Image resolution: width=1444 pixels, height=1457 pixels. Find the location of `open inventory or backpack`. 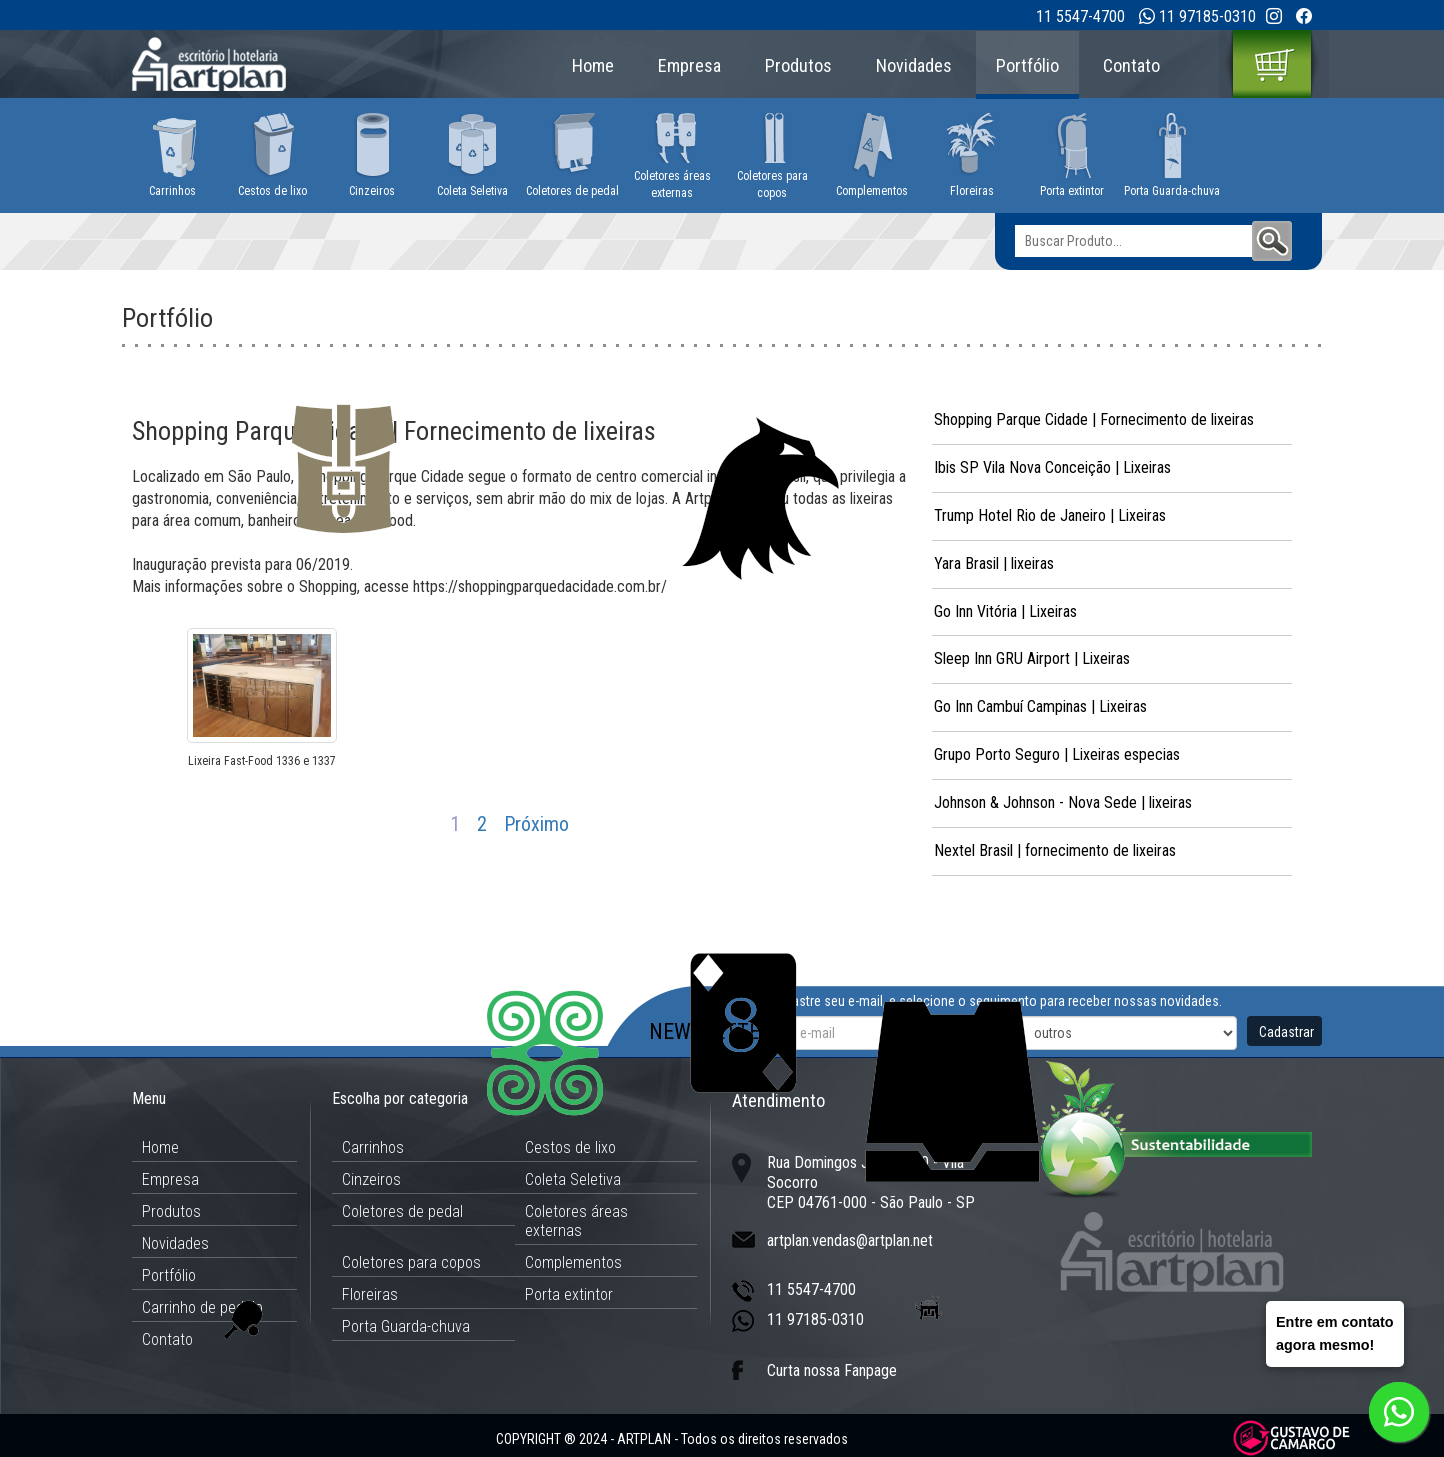

open inventory or backpack is located at coordinates (344, 469).